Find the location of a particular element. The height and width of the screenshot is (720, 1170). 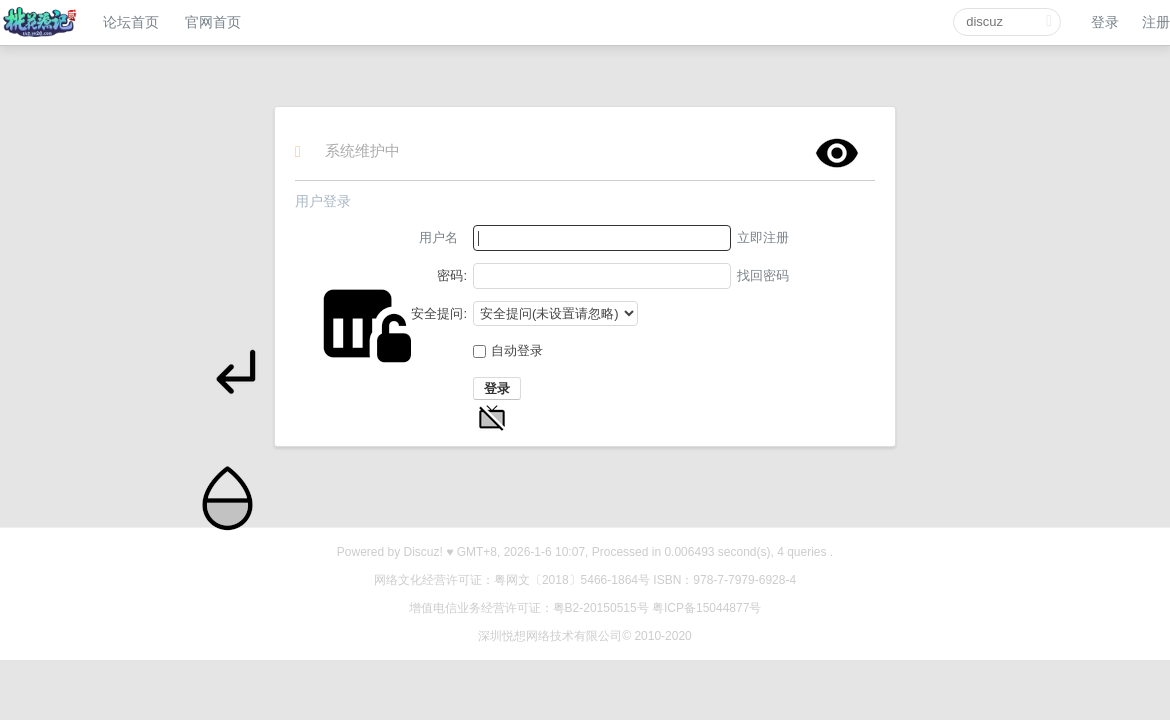

unlock a row in a table or spreadsheet is located at coordinates (362, 323).